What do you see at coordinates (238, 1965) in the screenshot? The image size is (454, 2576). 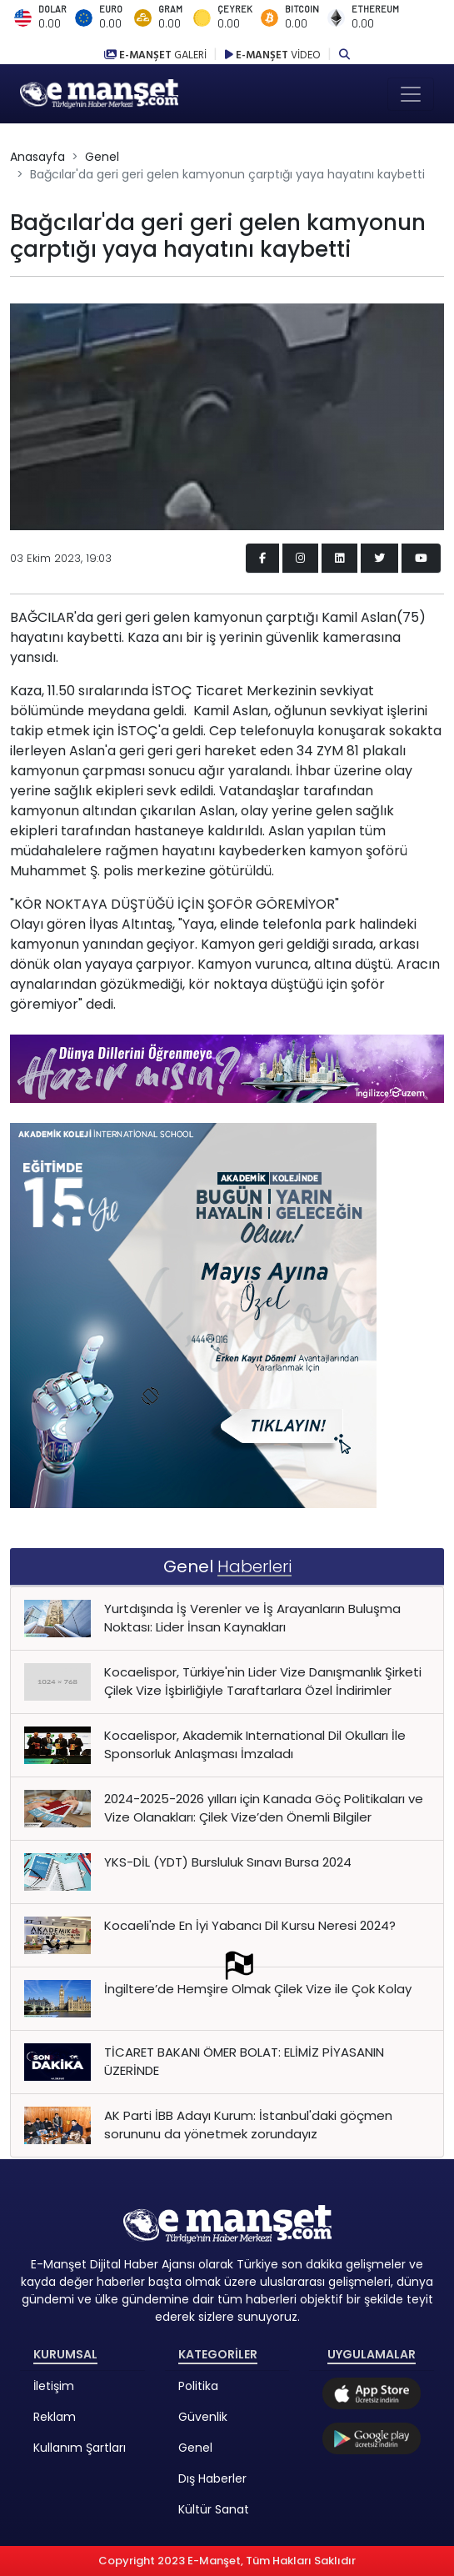 I see `indicates completion or finish line` at bounding box center [238, 1965].